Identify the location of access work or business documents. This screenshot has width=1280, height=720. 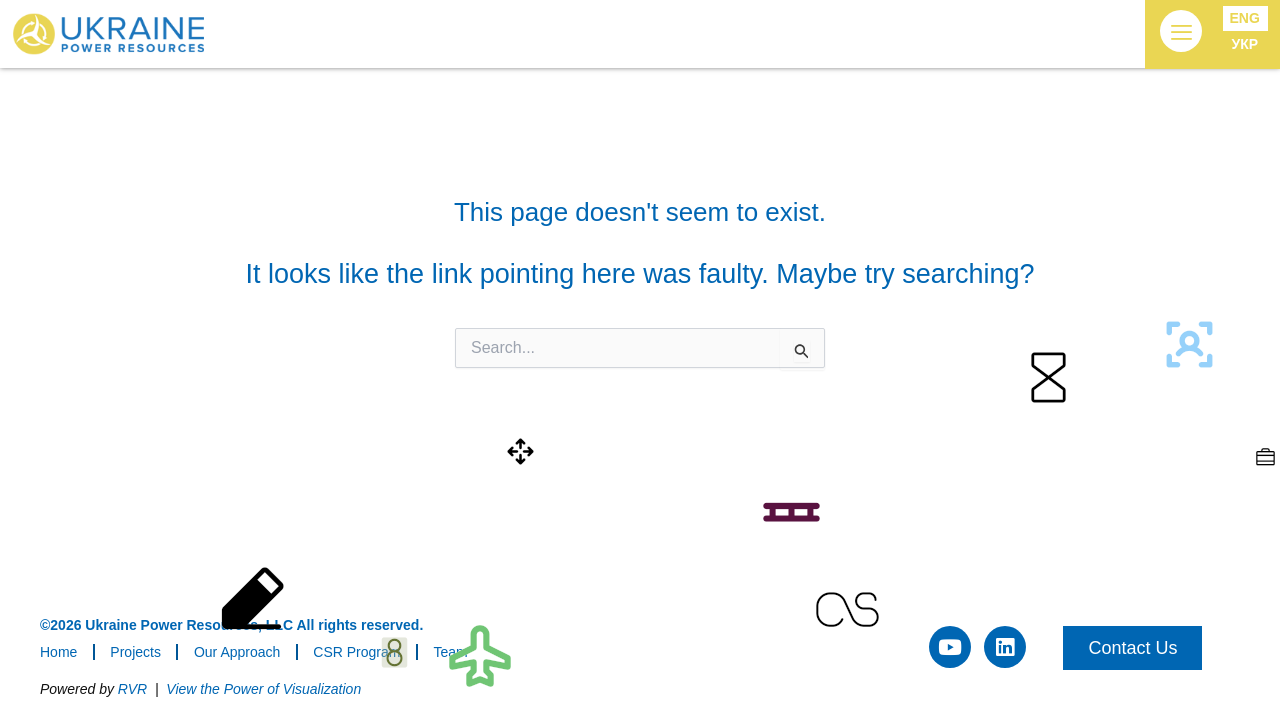
(1265, 457).